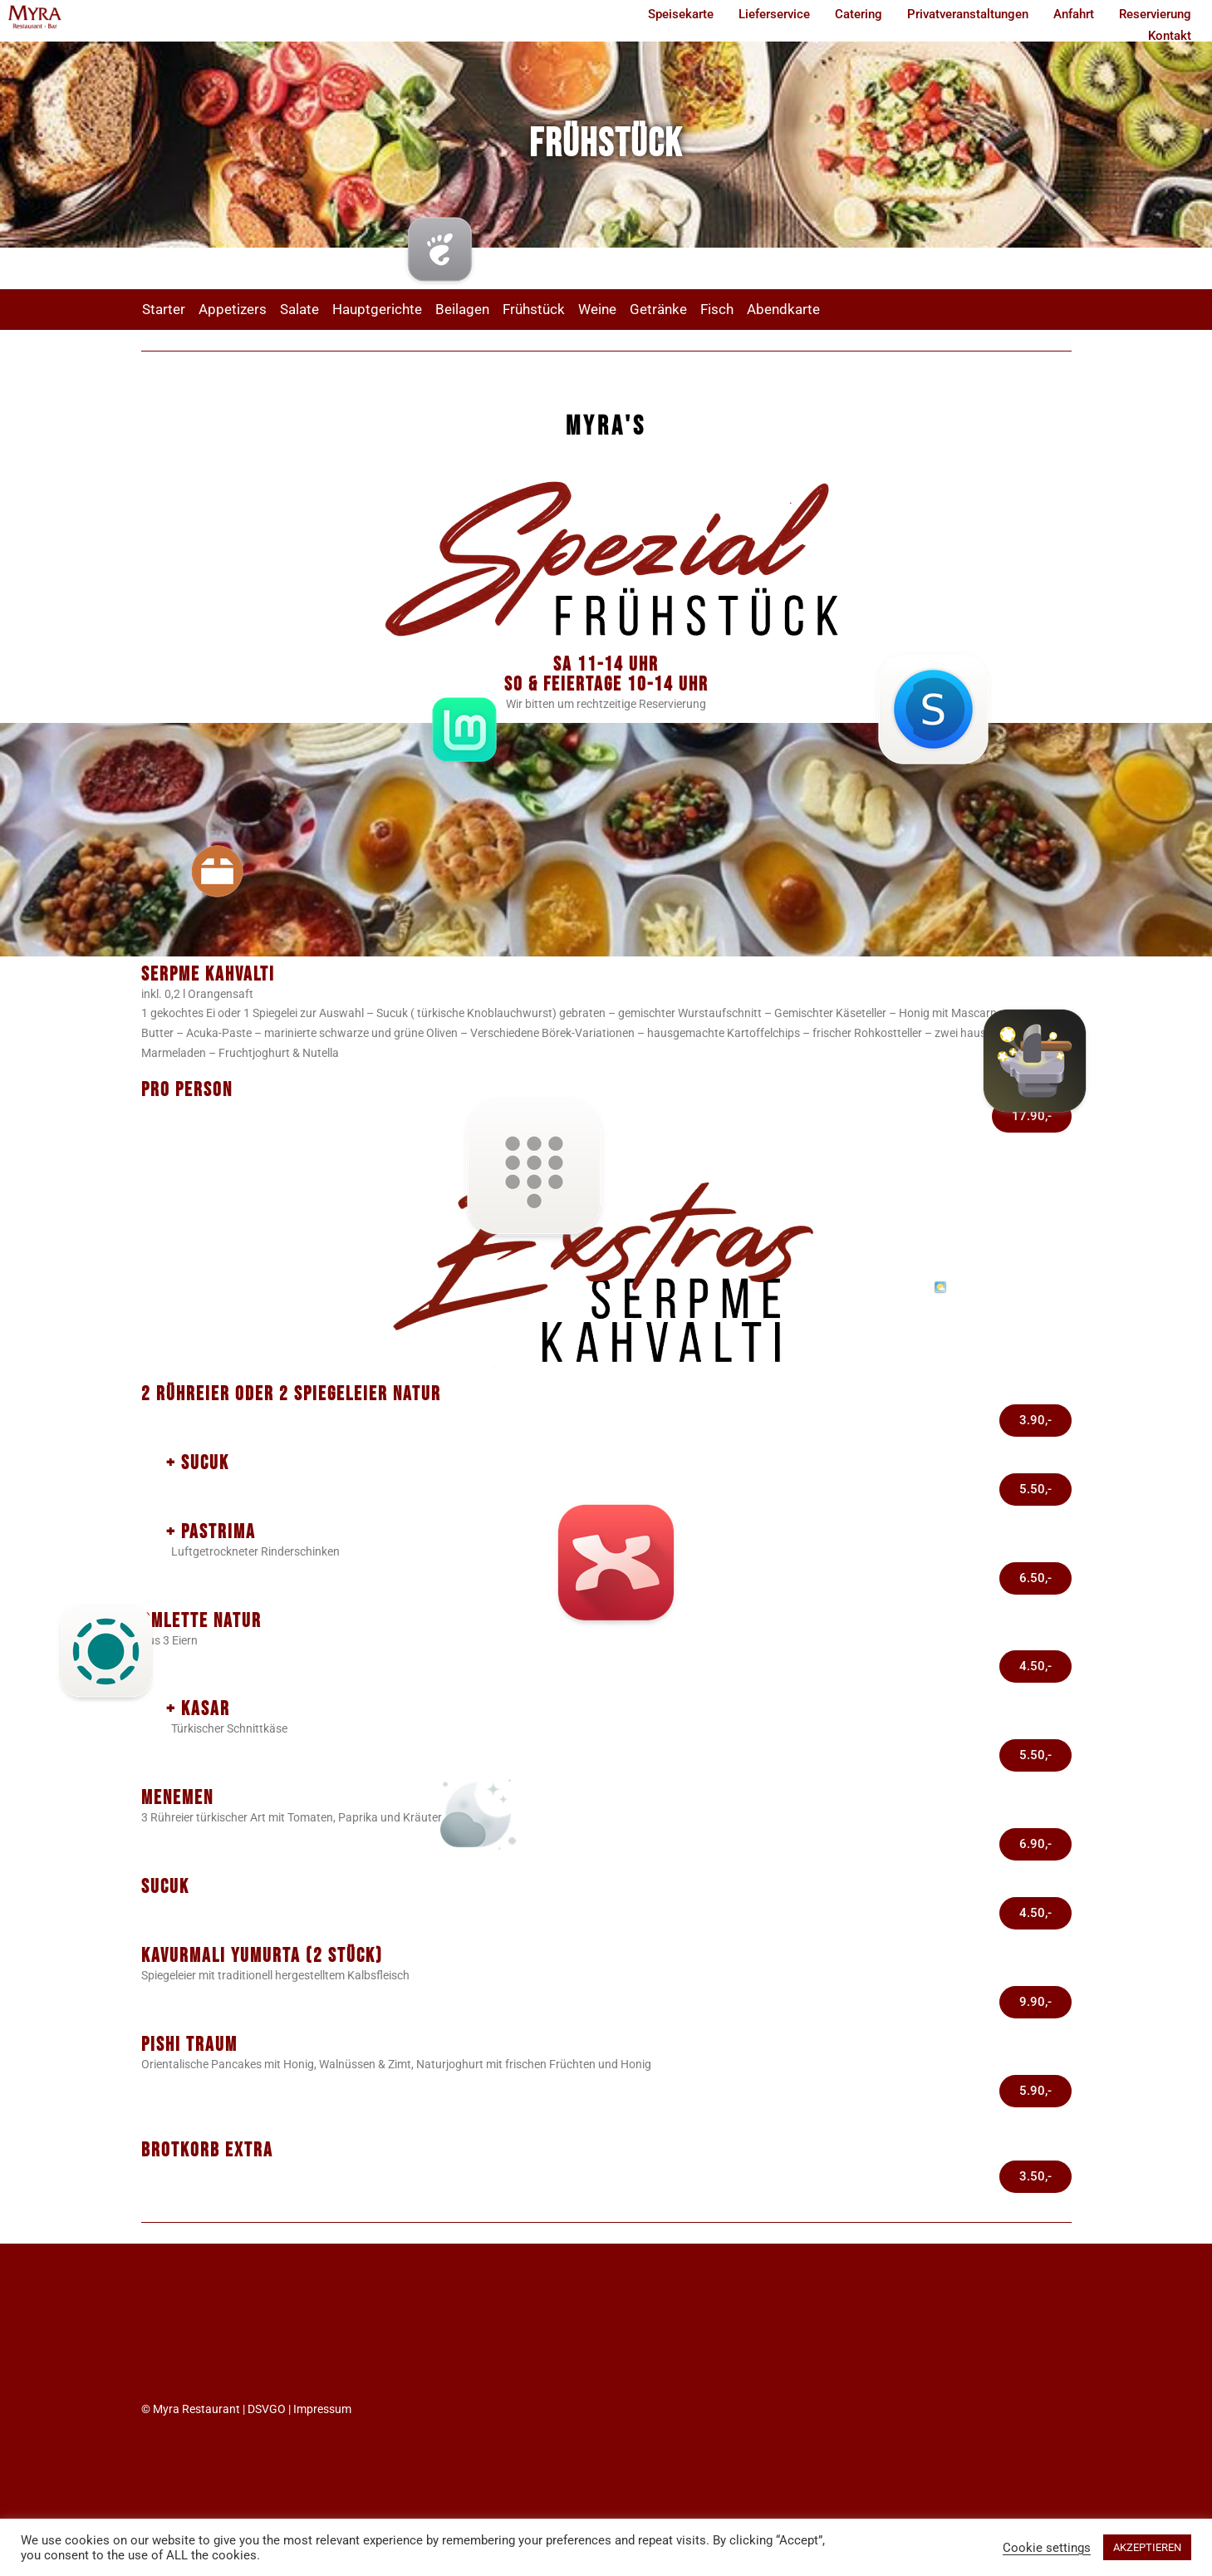 The height and width of the screenshot is (2576, 1212). Describe the element at coordinates (105, 1651) in the screenshot. I see `open LocalSend app for local file sharing` at that location.